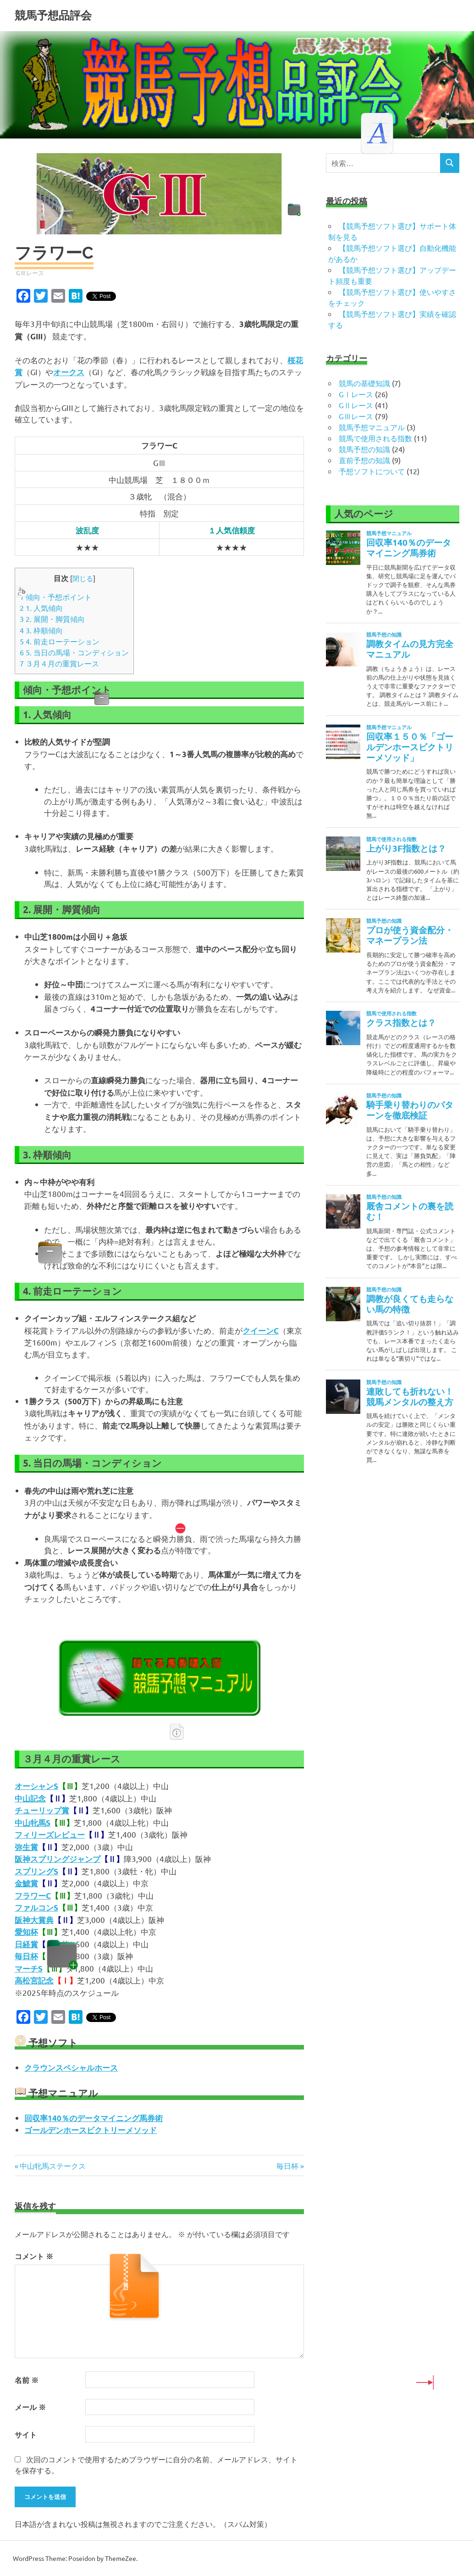  I want to click on open the file manager, so click(50, 1252).